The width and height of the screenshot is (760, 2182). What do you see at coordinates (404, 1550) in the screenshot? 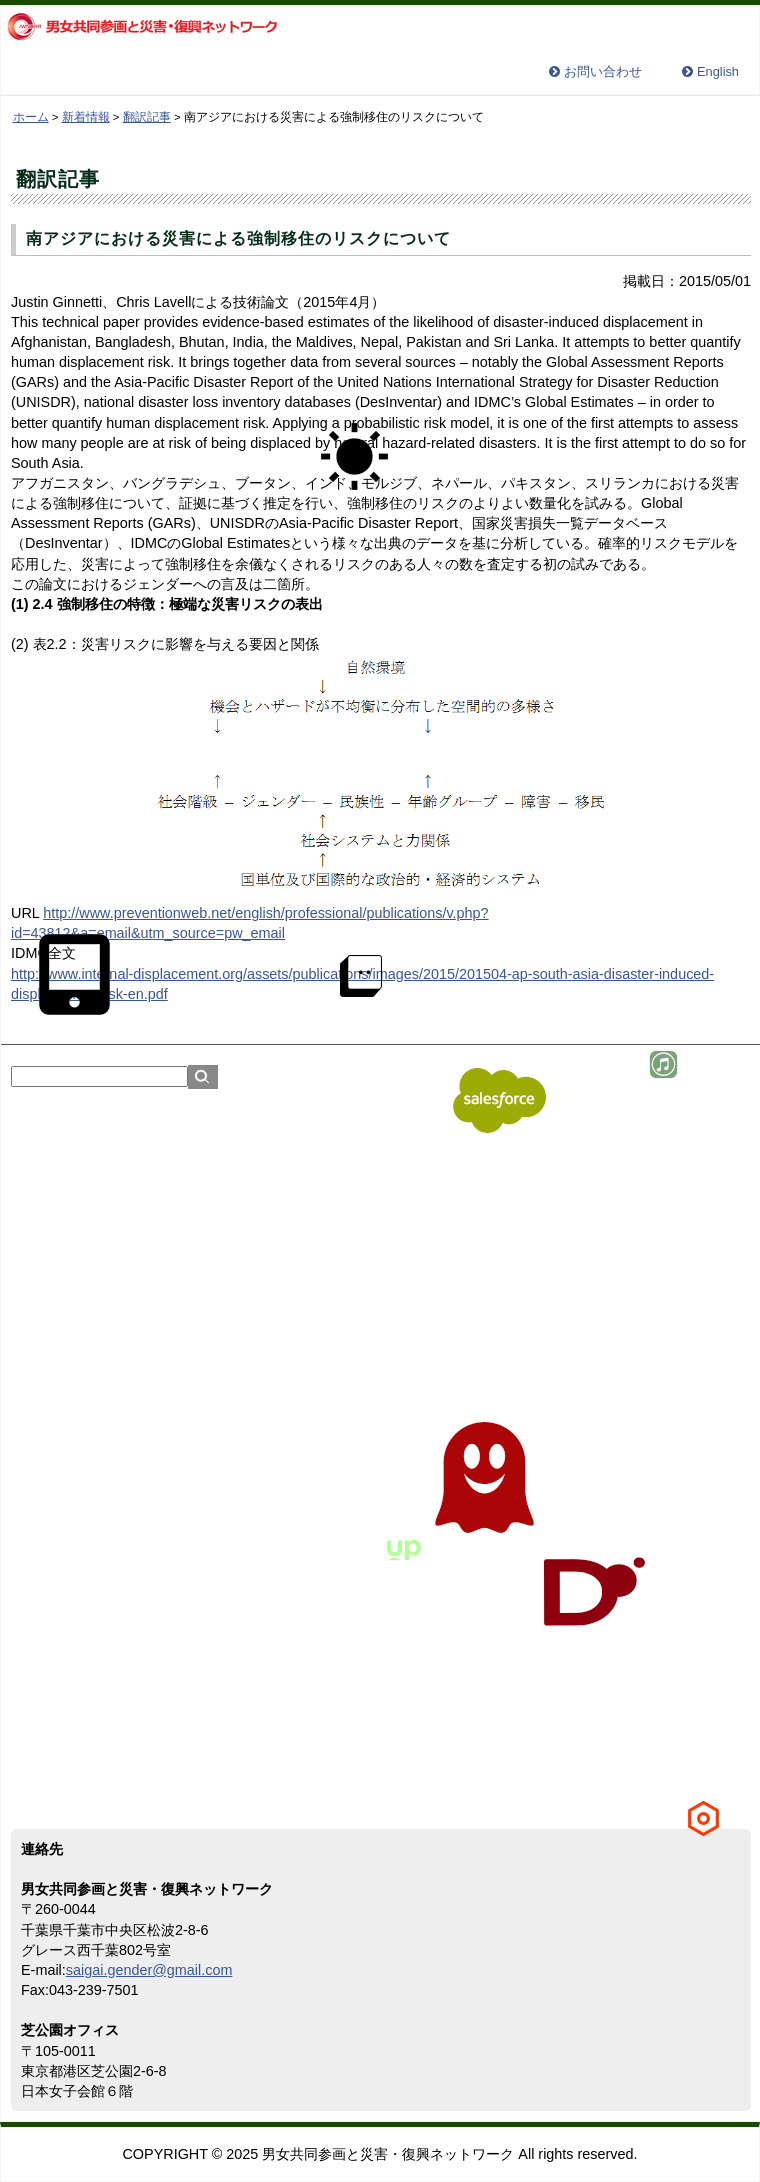
I see `visit the Uplabs design resources website` at bounding box center [404, 1550].